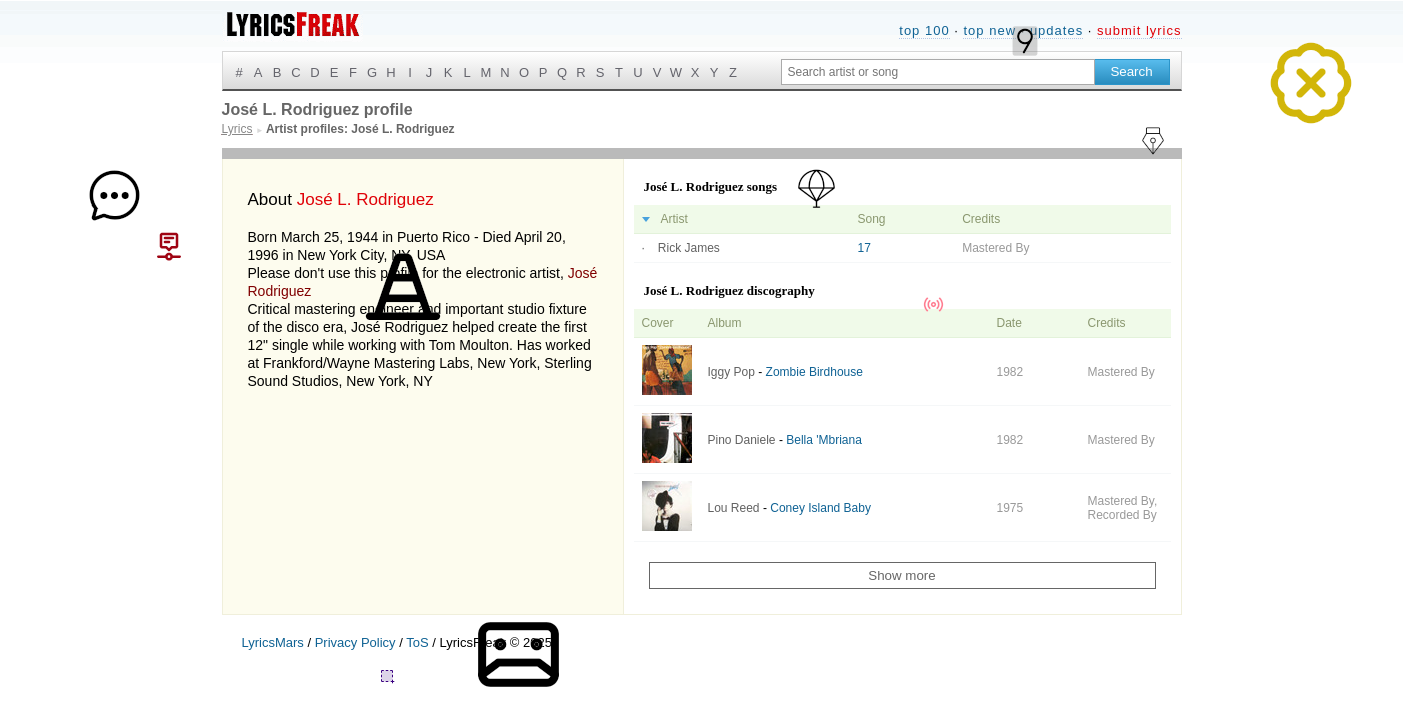  Describe the element at coordinates (387, 676) in the screenshot. I see `add to current selection` at that location.